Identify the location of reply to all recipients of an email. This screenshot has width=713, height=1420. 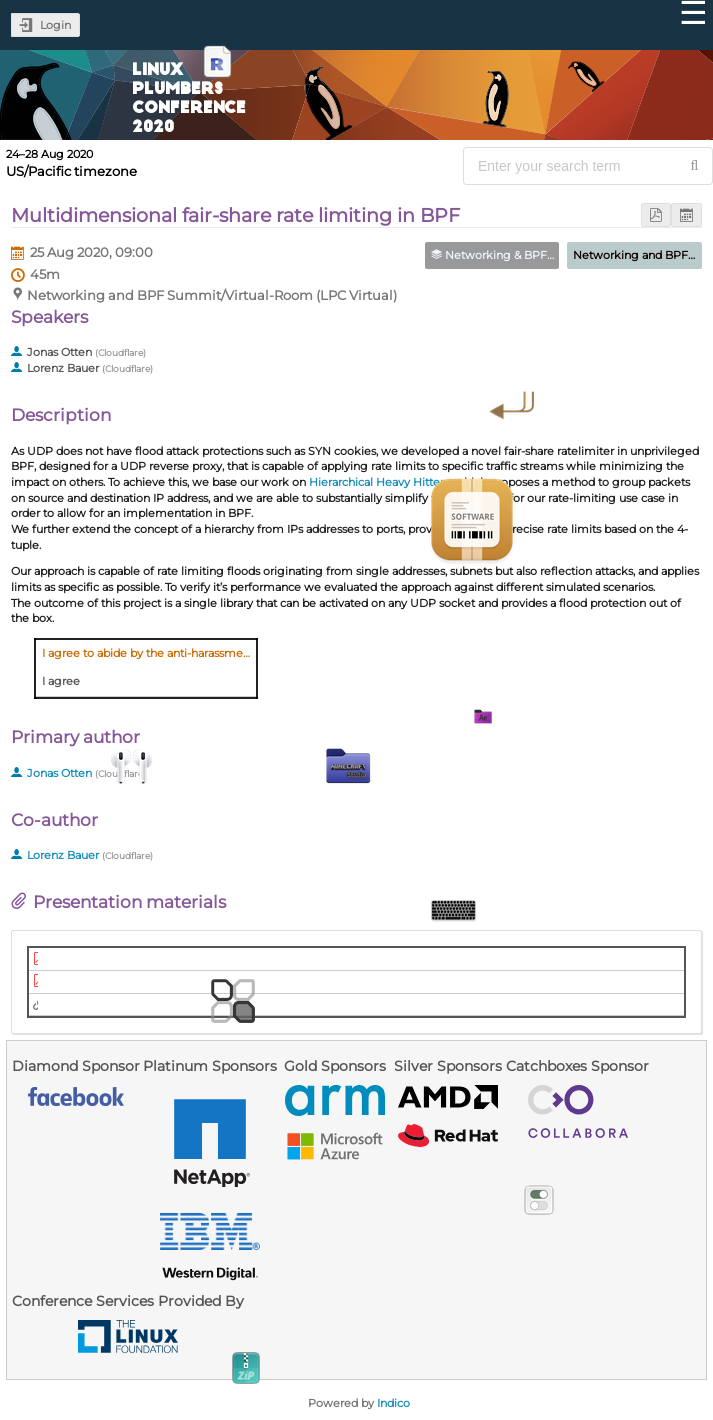
(511, 402).